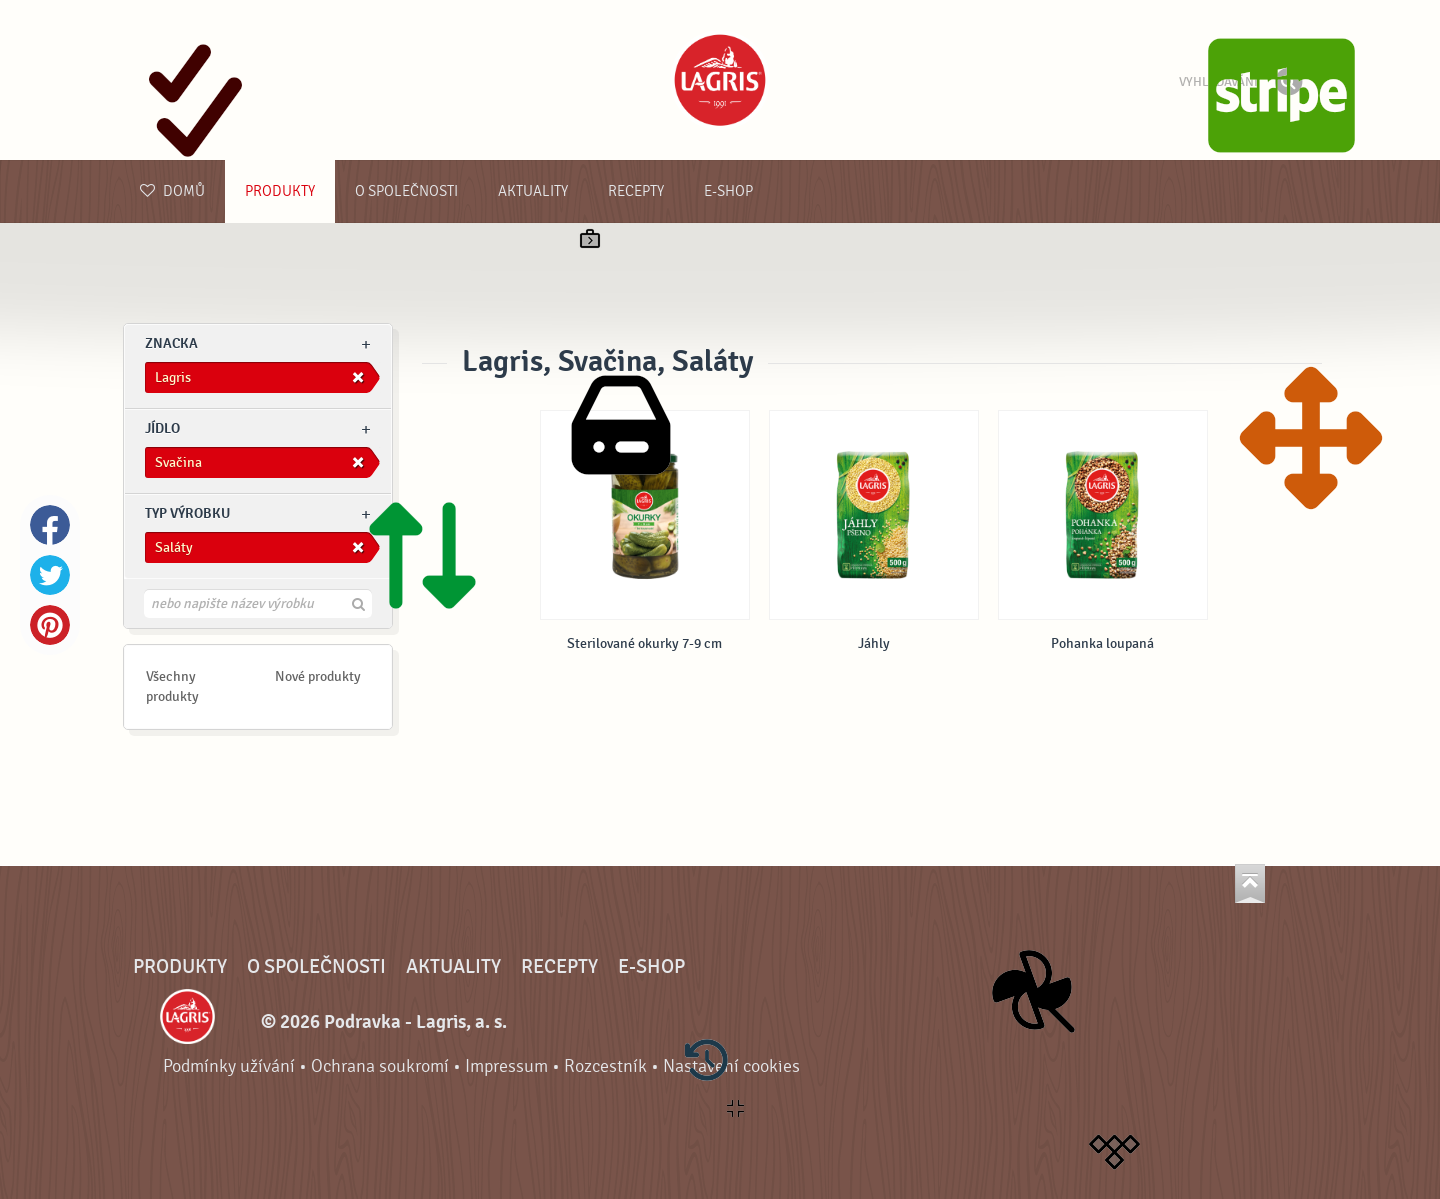 The width and height of the screenshot is (1440, 1199). I want to click on indicates message has been read, so click(195, 102).